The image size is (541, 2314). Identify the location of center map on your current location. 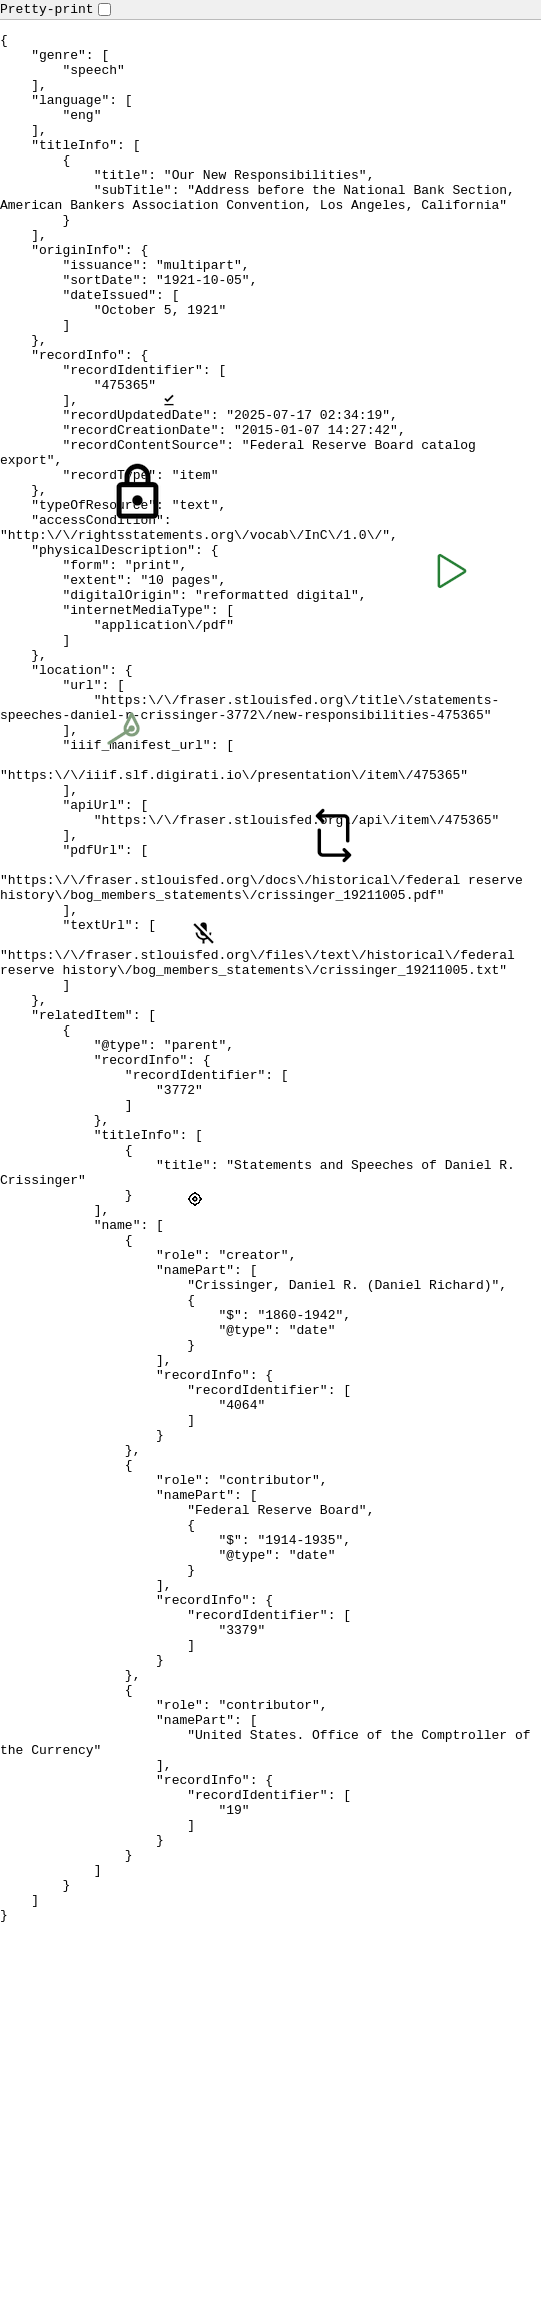
(195, 1199).